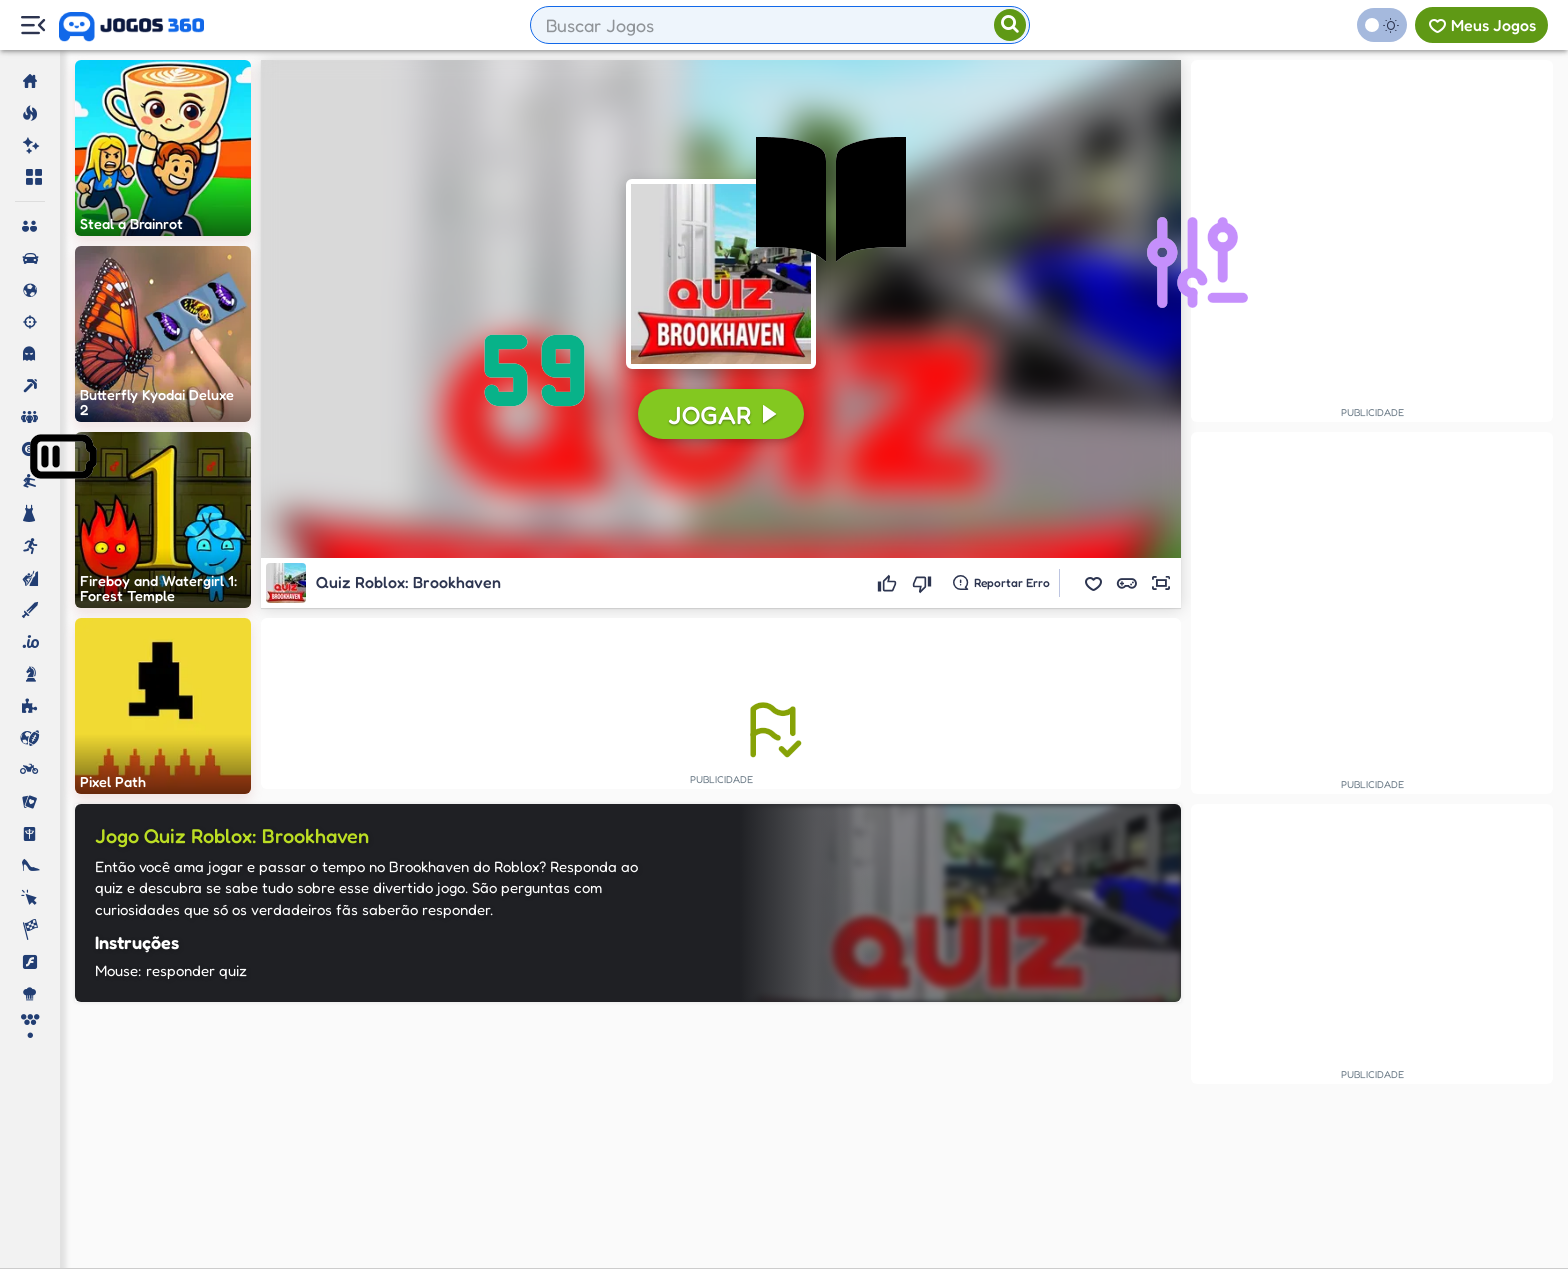 Image resolution: width=1568 pixels, height=1279 pixels. I want to click on indicates 59 items, notifications, or count, so click(534, 370).